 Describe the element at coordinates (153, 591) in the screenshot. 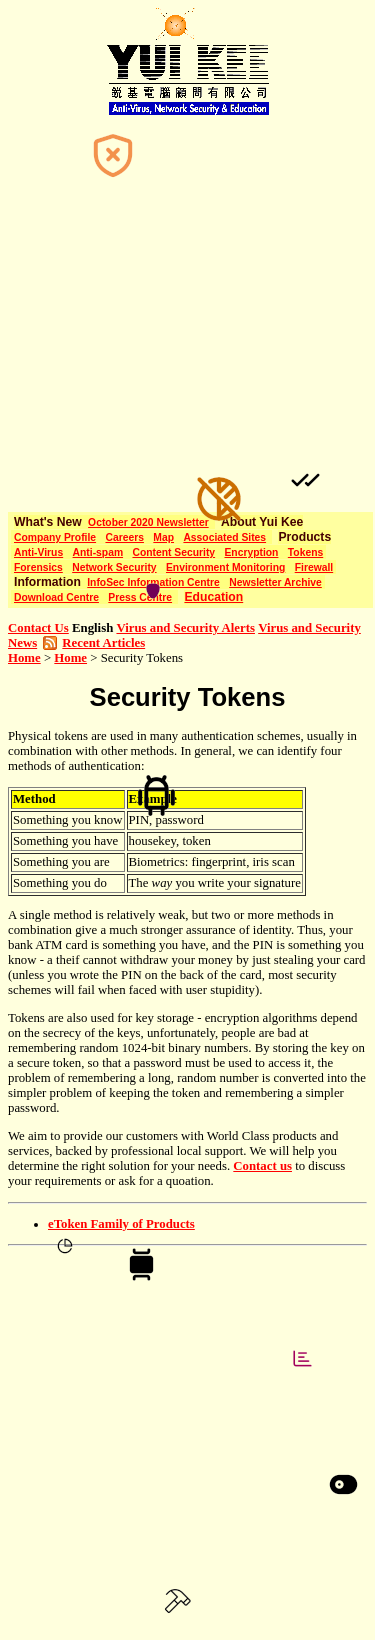

I see `access guitar or music tools` at that location.